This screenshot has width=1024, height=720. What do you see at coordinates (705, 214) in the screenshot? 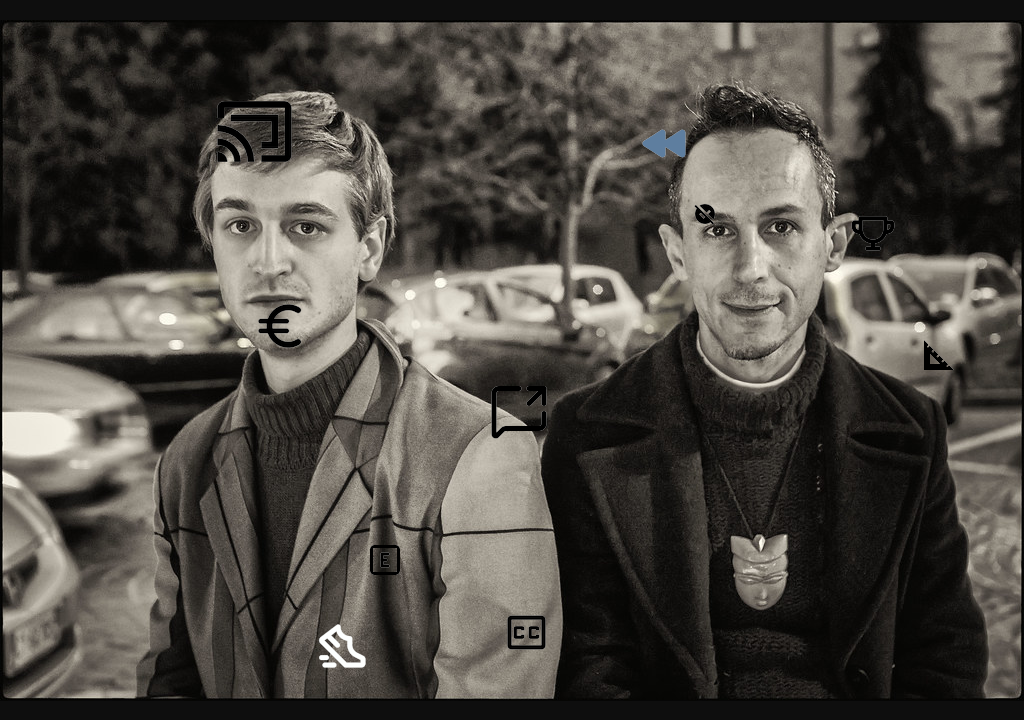
I see `indicates unpublished or draft content` at bounding box center [705, 214].